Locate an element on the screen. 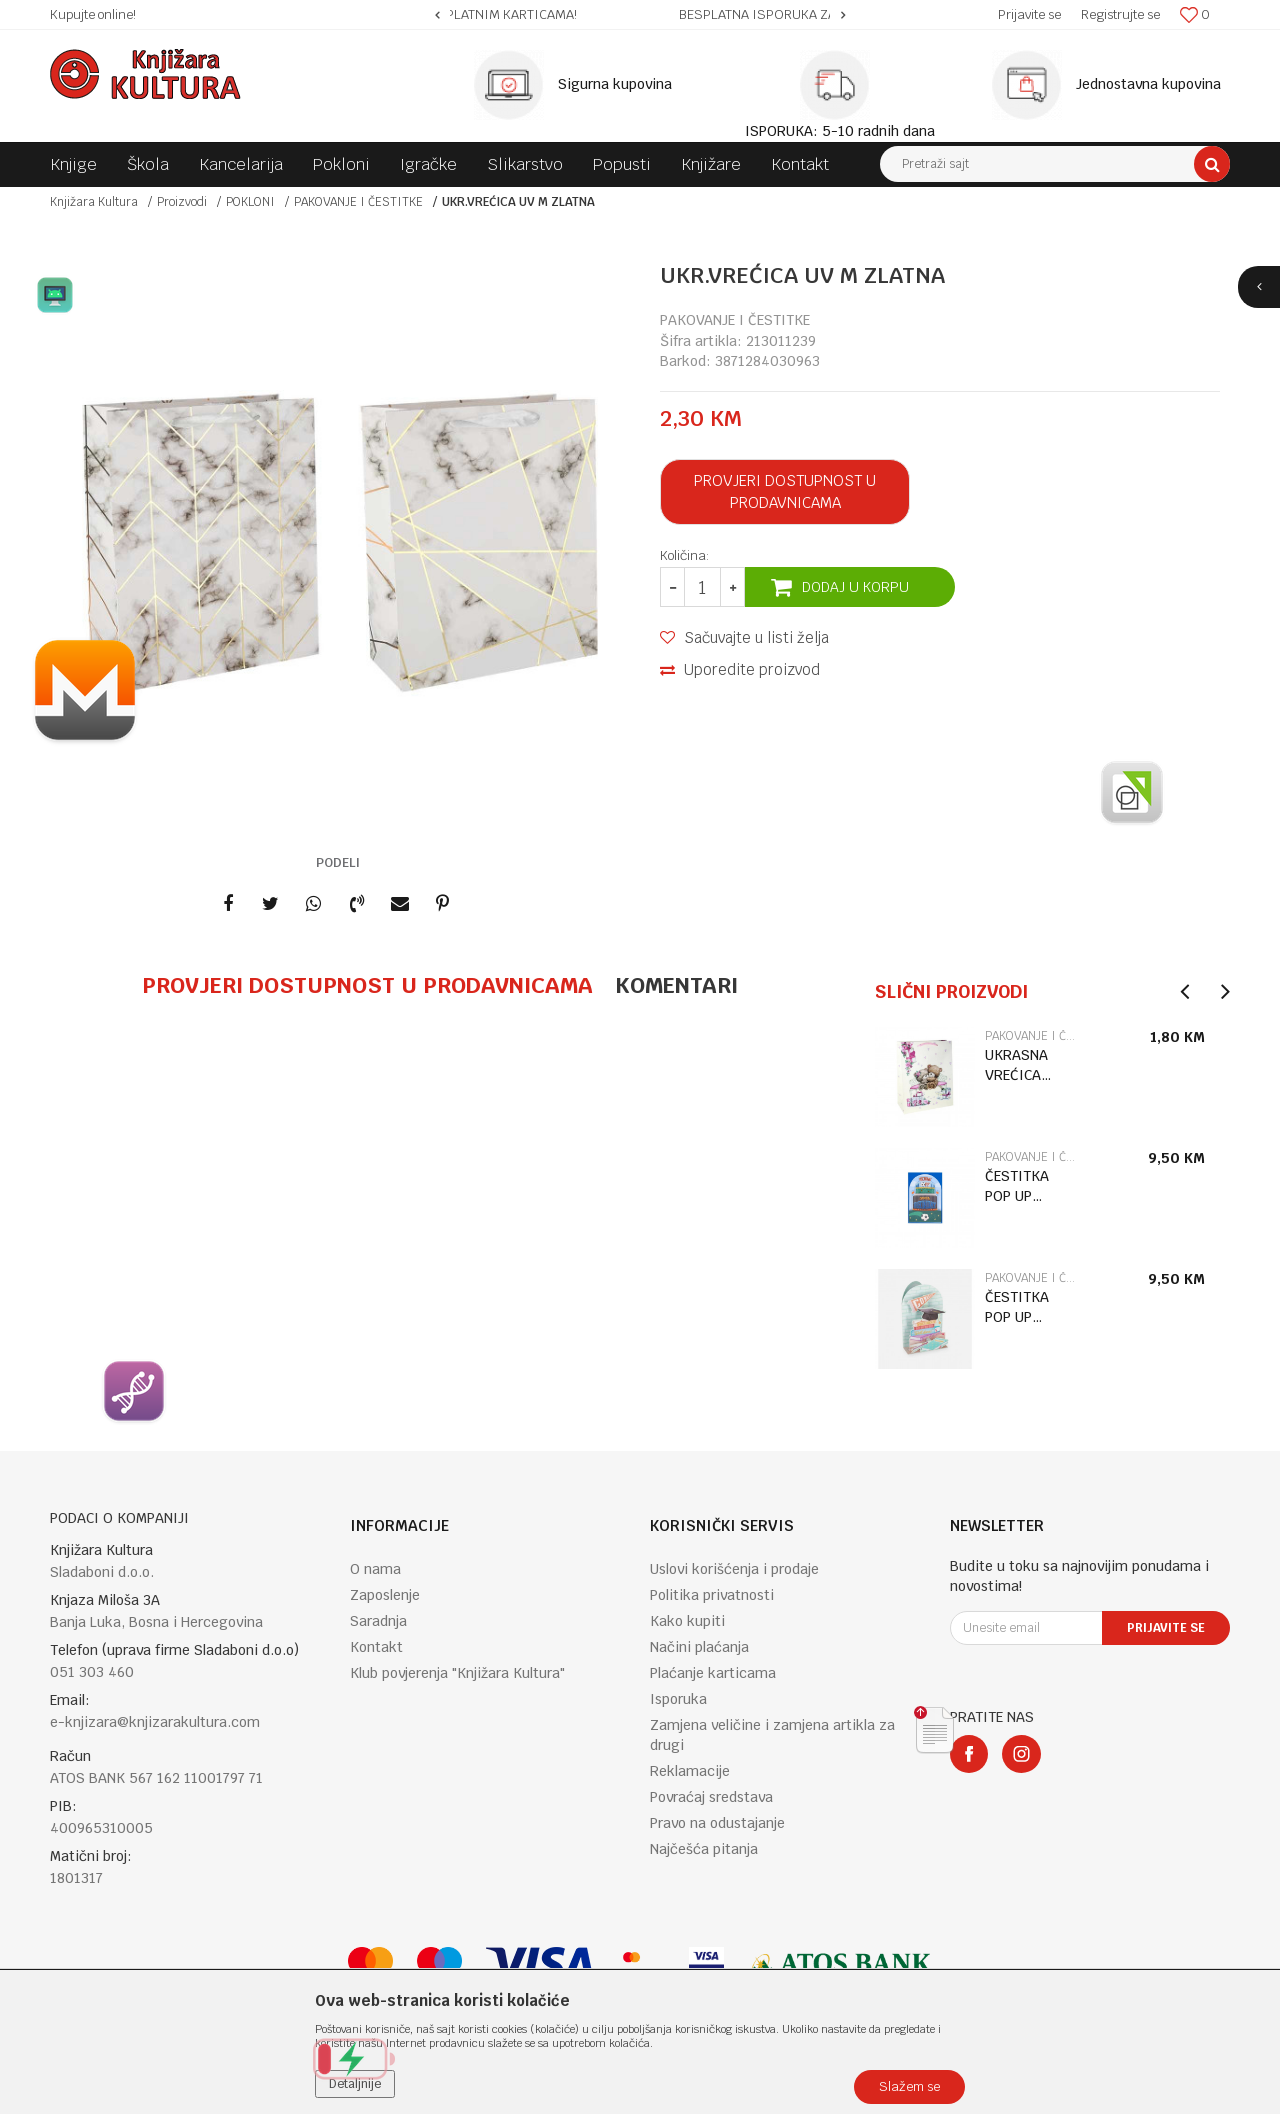  launch qtscrcpy to mirror android device to desktop is located at coordinates (55, 295).